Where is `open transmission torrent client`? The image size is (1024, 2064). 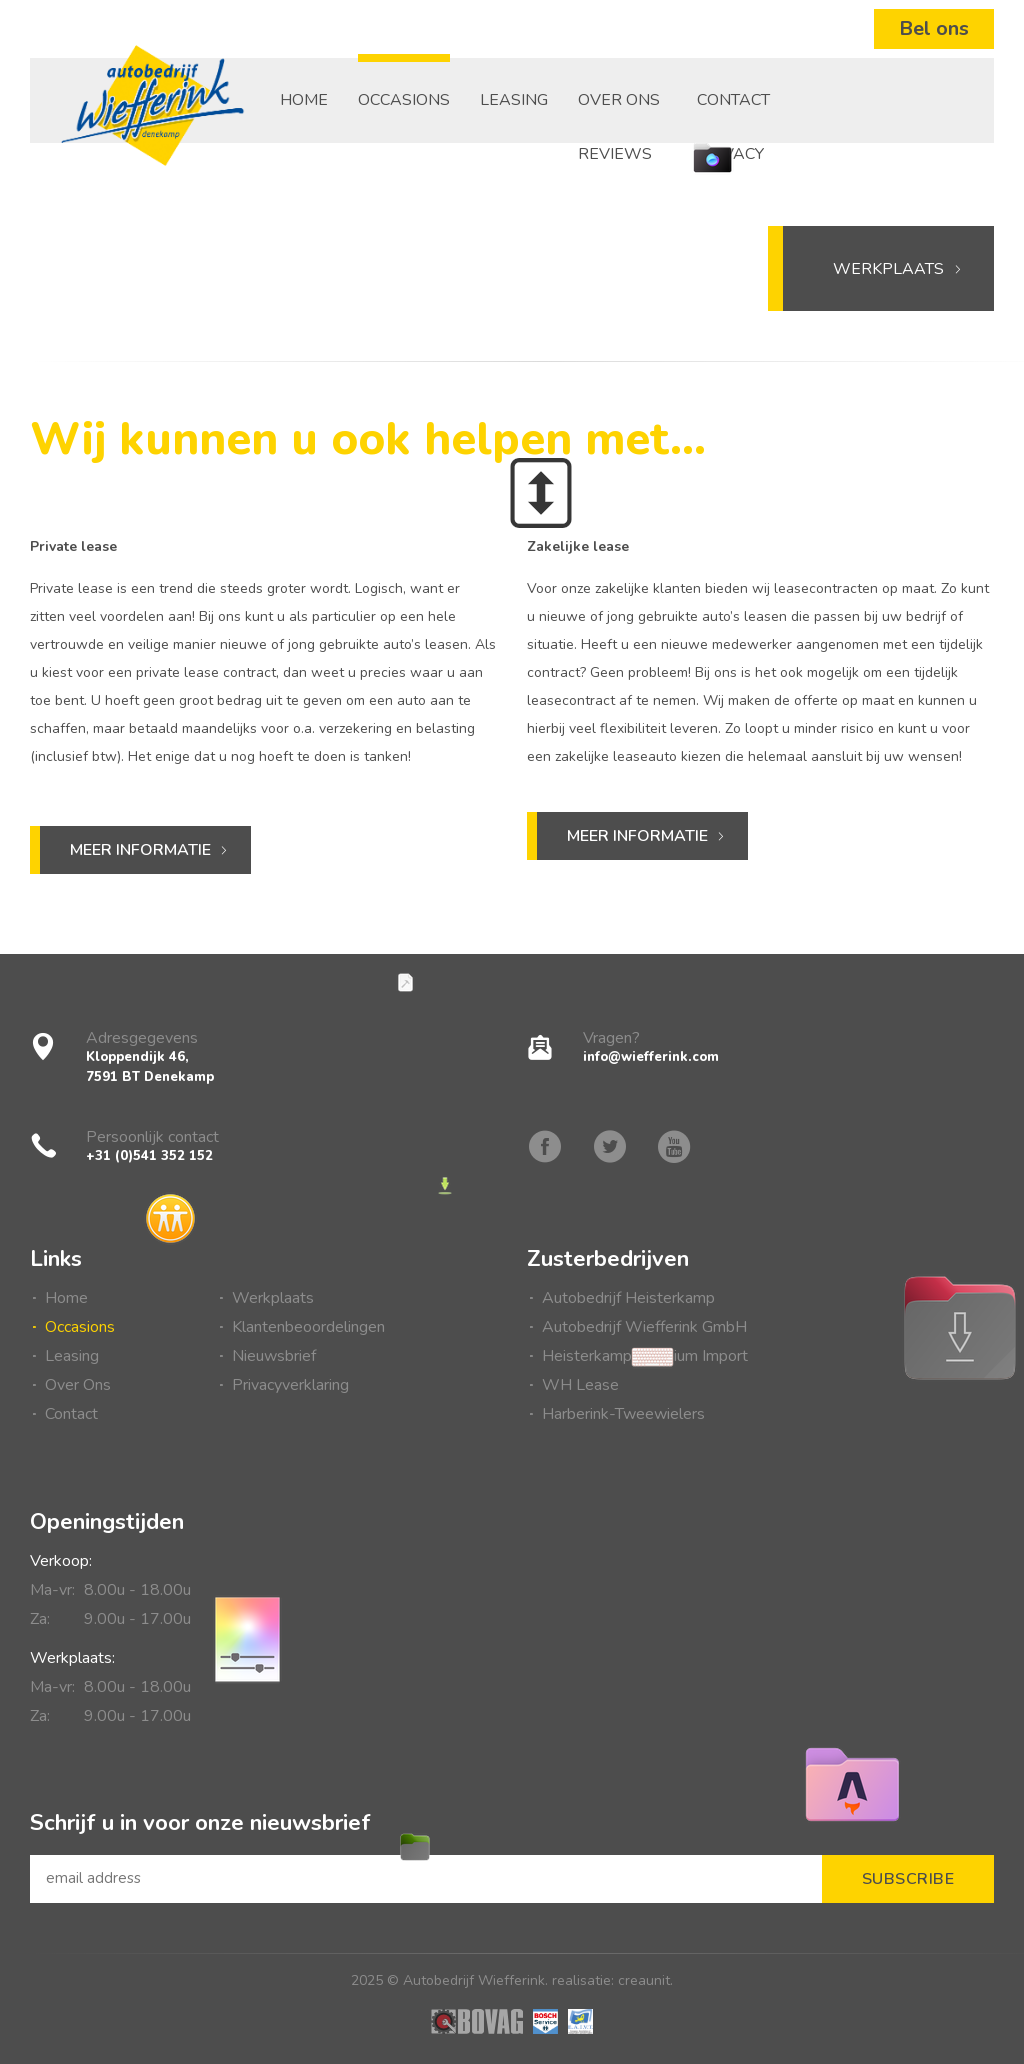 open transmission torrent client is located at coordinates (541, 493).